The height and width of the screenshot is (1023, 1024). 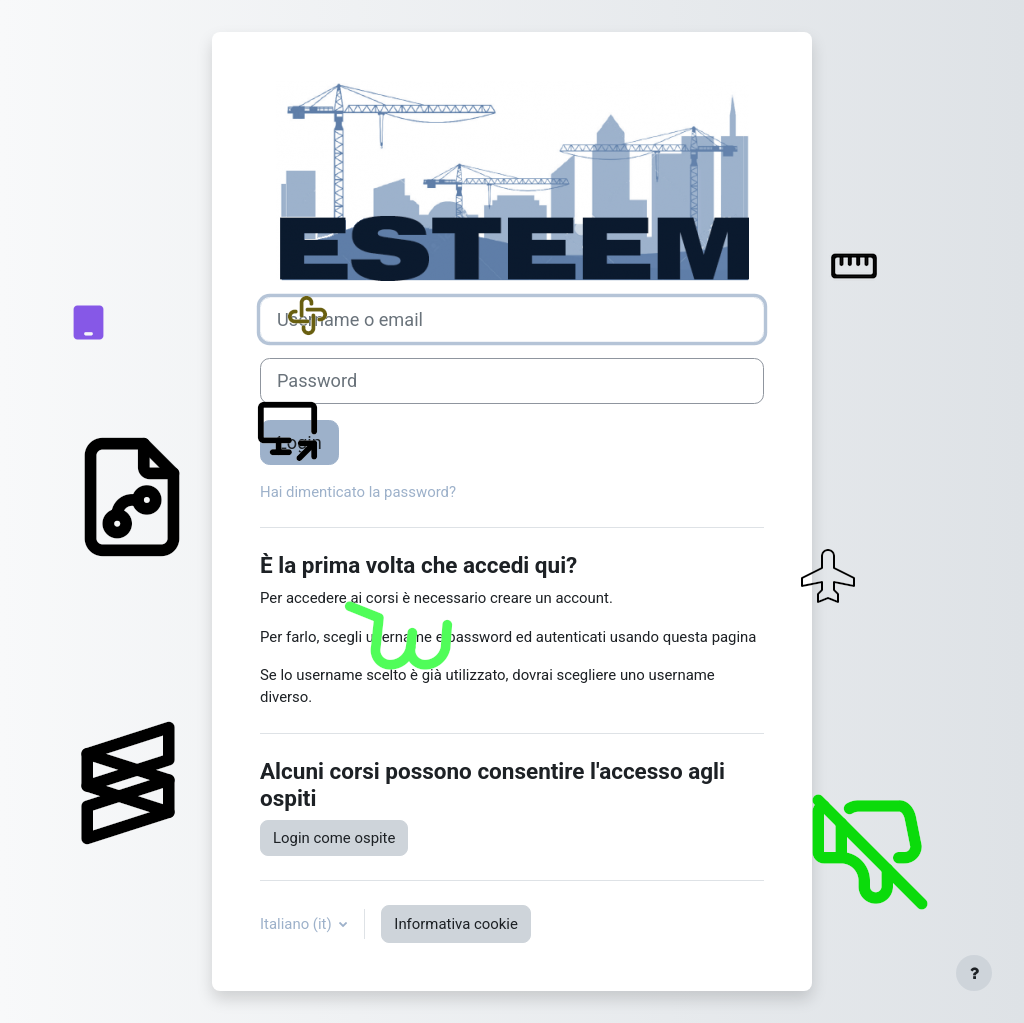 I want to click on open the Wish shopping app, so click(x=398, y=635).